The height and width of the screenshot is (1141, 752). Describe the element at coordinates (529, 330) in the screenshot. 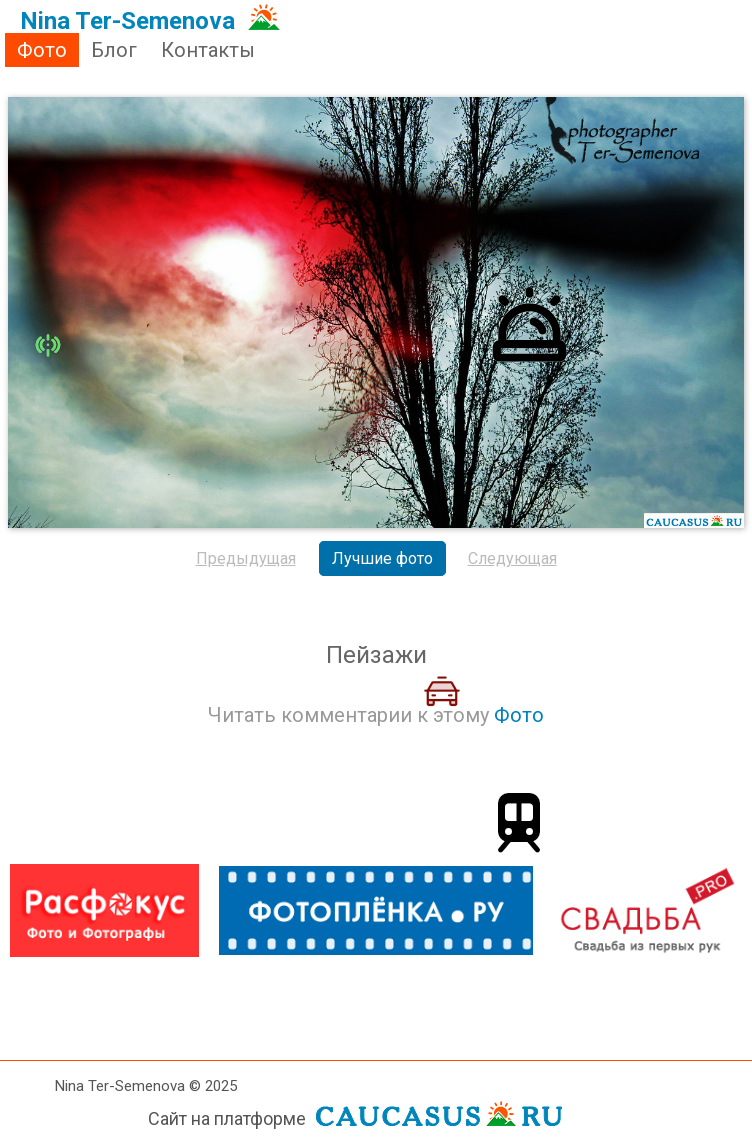

I see `indicates an active alert or emergency notification` at that location.